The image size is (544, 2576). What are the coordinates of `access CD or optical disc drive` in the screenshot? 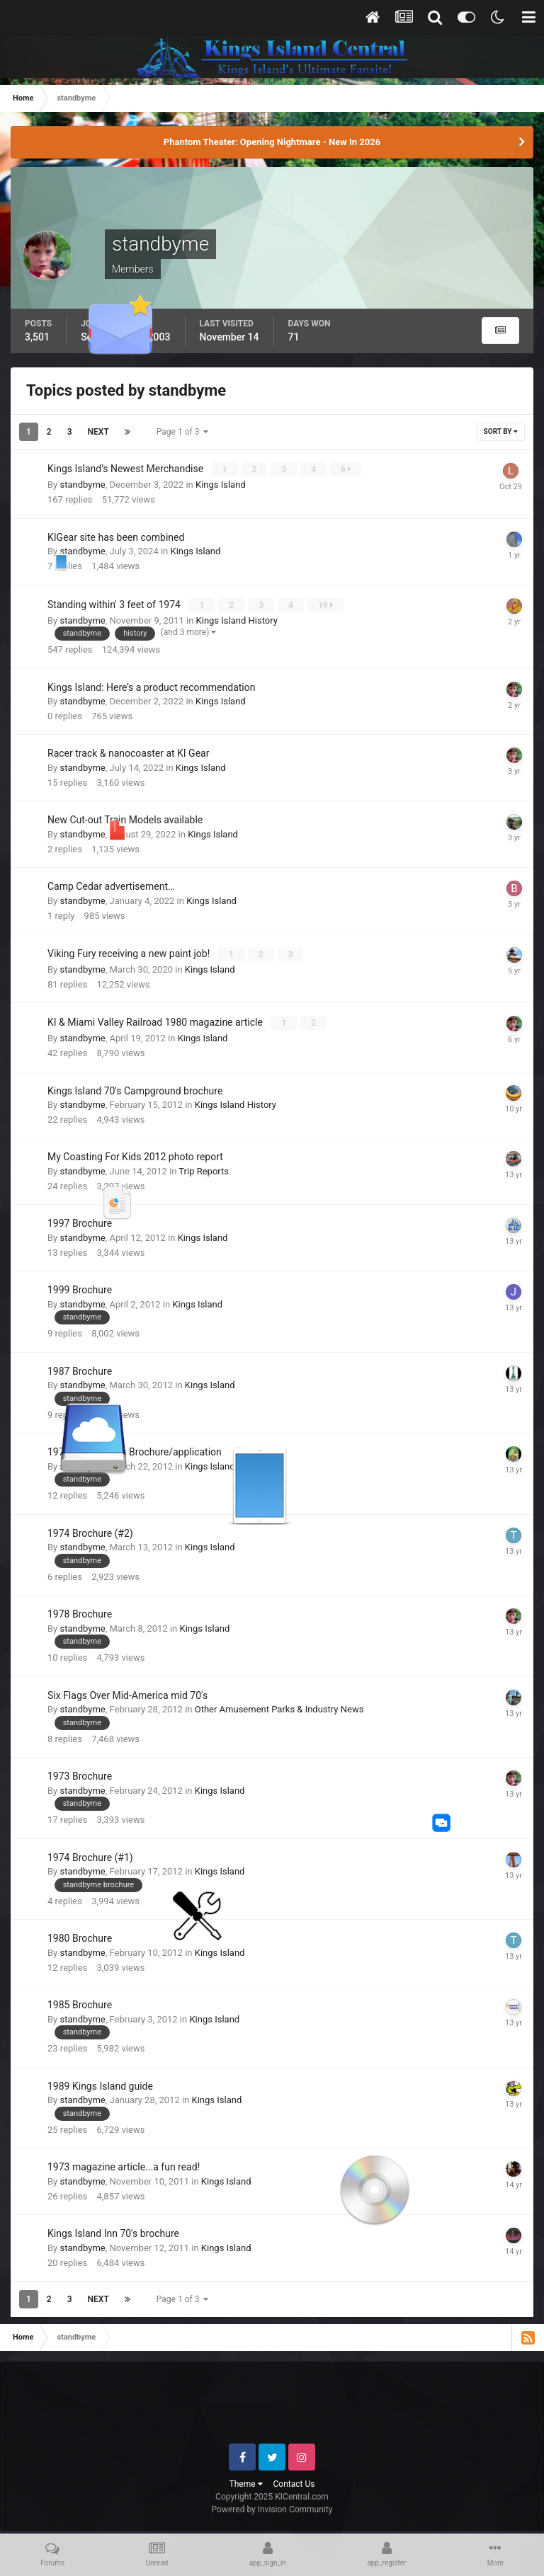 It's located at (375, 2191).